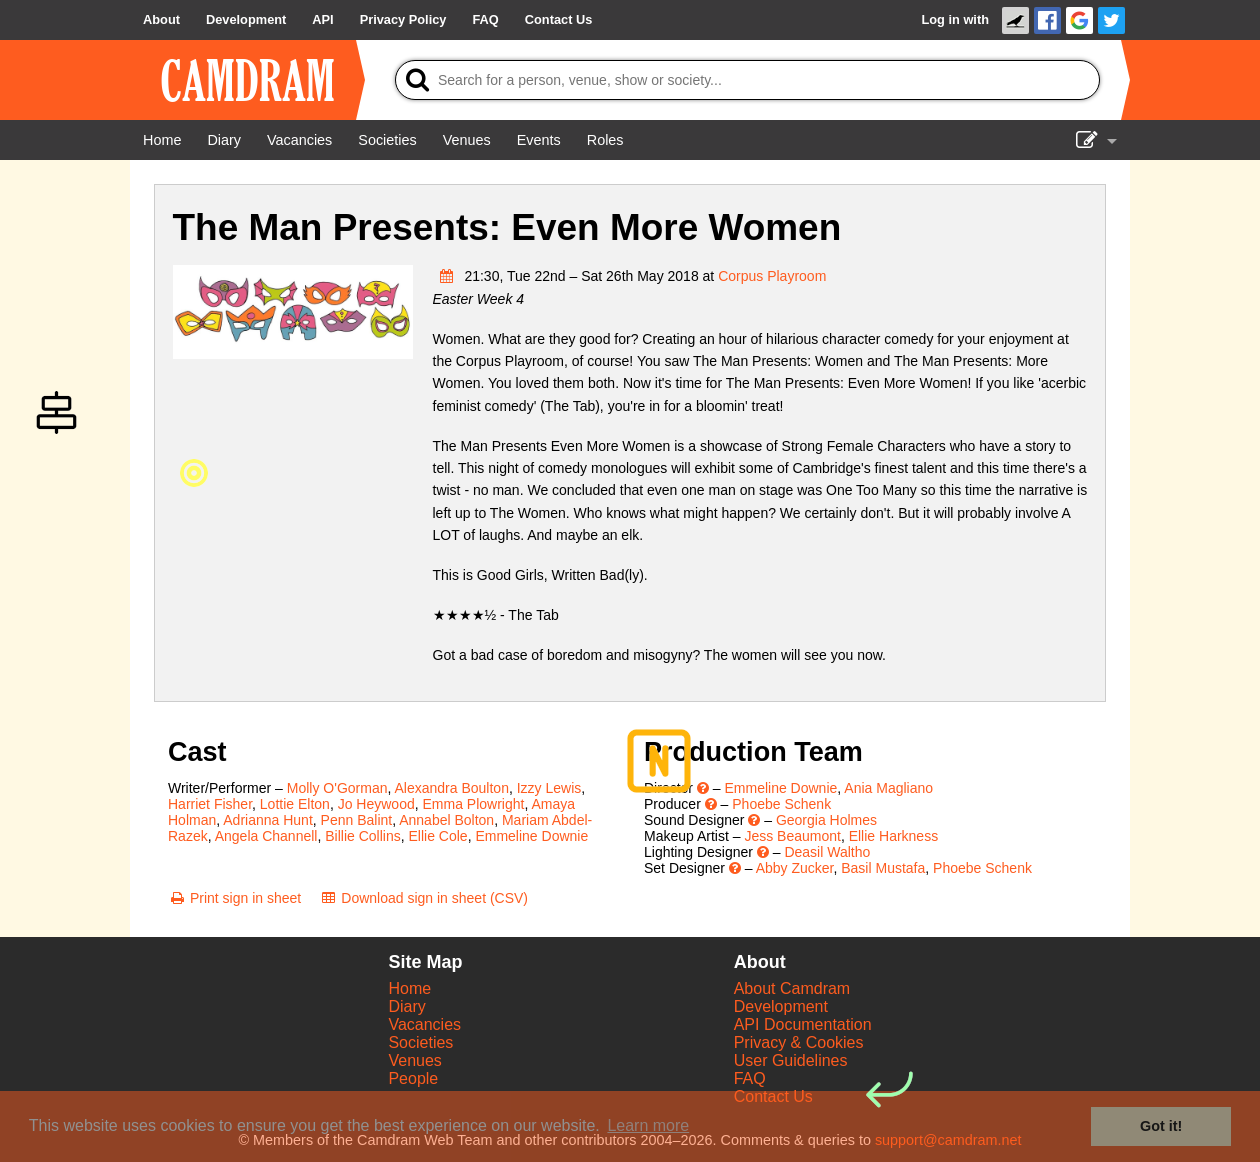  I want to click on reply to a message, so click(889, 1089).